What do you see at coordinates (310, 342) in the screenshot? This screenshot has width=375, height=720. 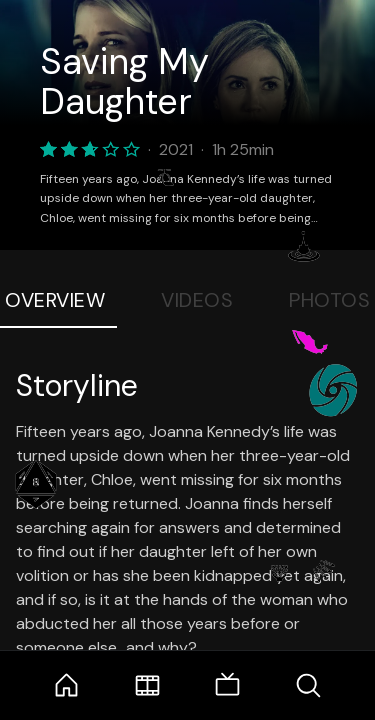 I see `select Mexico as your country or region` at bounding box center [310, 342].